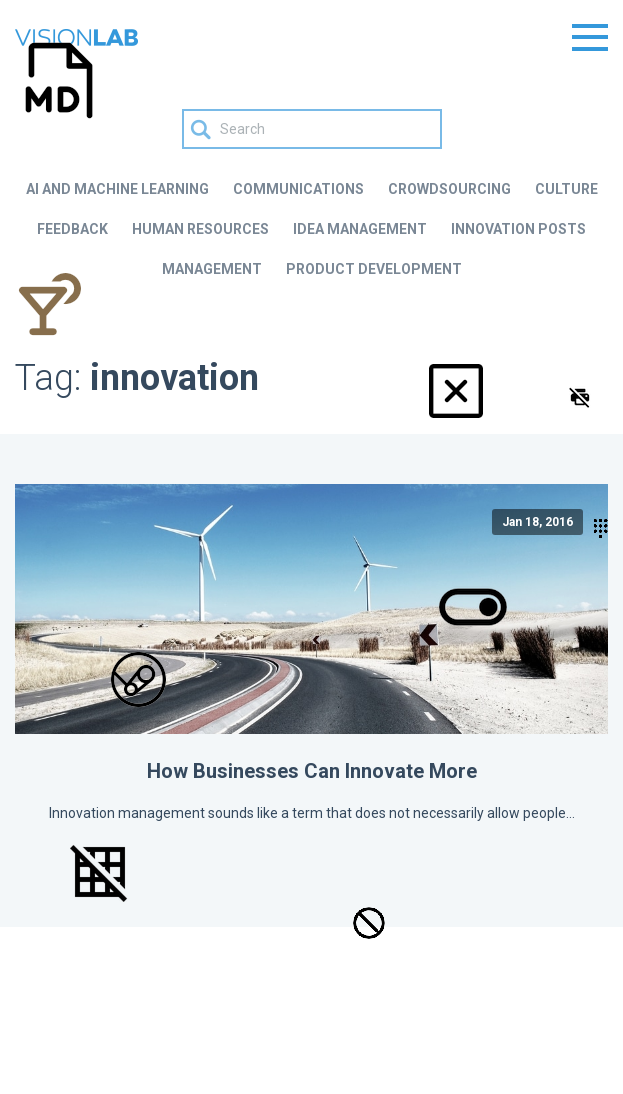  Describe the element at coordinates (60, 80) in the screenshot. I see `open a markdown file` at that location.